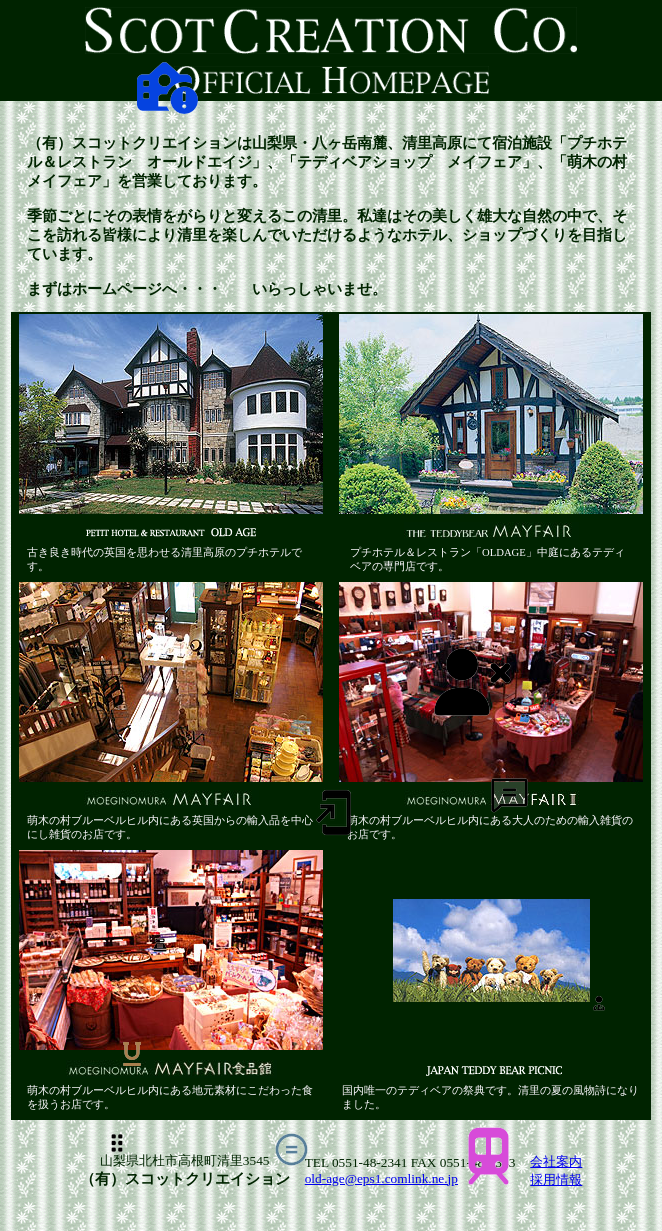 Image resolution: width=662 pixels, height=1231 pixels. I want to click on access point of sale or checkout system, so click(160, 945).